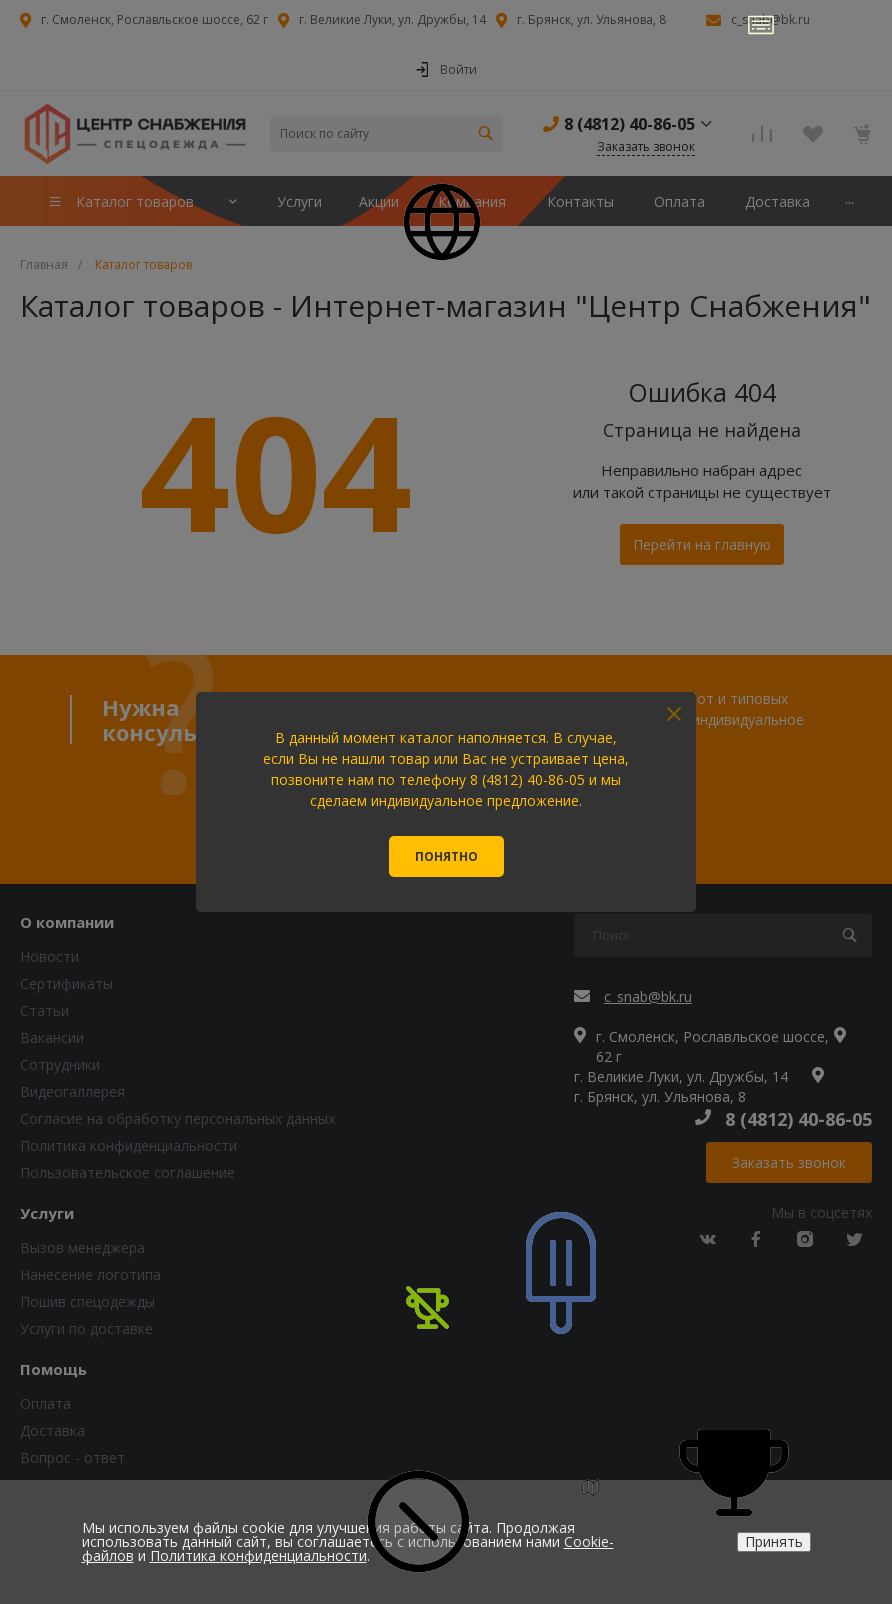 Image resolution: width=892 pixels, height=1604 pixels. What do you see at coordinates (734, 1469) in the screenshot?
I see `view achievements or awards` at bounding box center [734, 1469].